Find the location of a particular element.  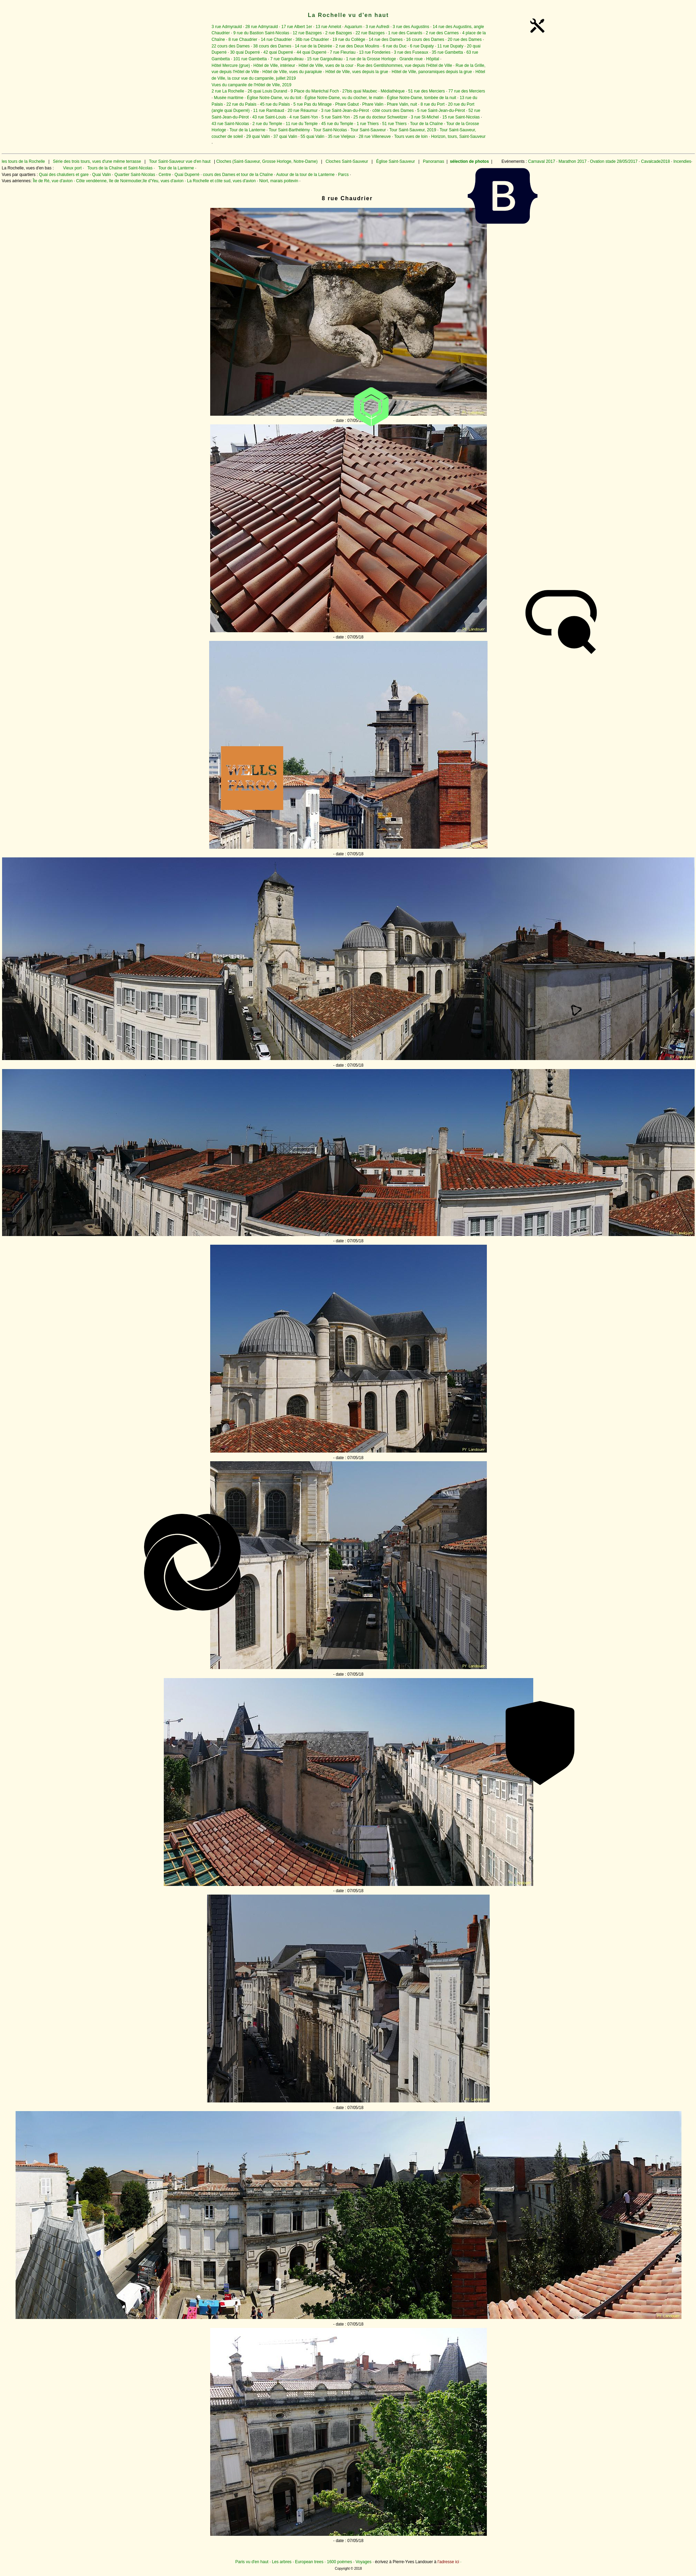

indicates the app uses Jetpack Compose is located at coordinates (371, 407).